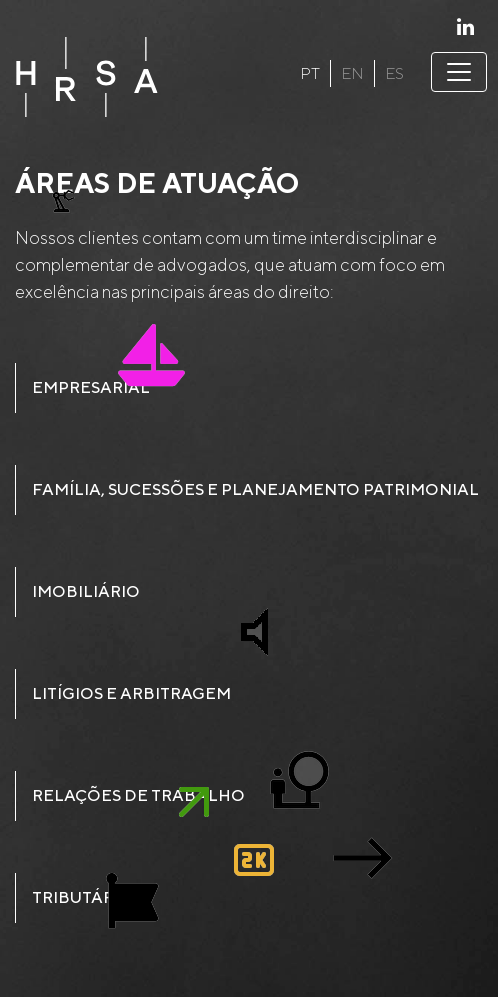 This screenshot has height=997, width=498. Describe the element at coordinates (254, 860) in the screenshot. I see `indicates 2K video resolution quality` at that location.